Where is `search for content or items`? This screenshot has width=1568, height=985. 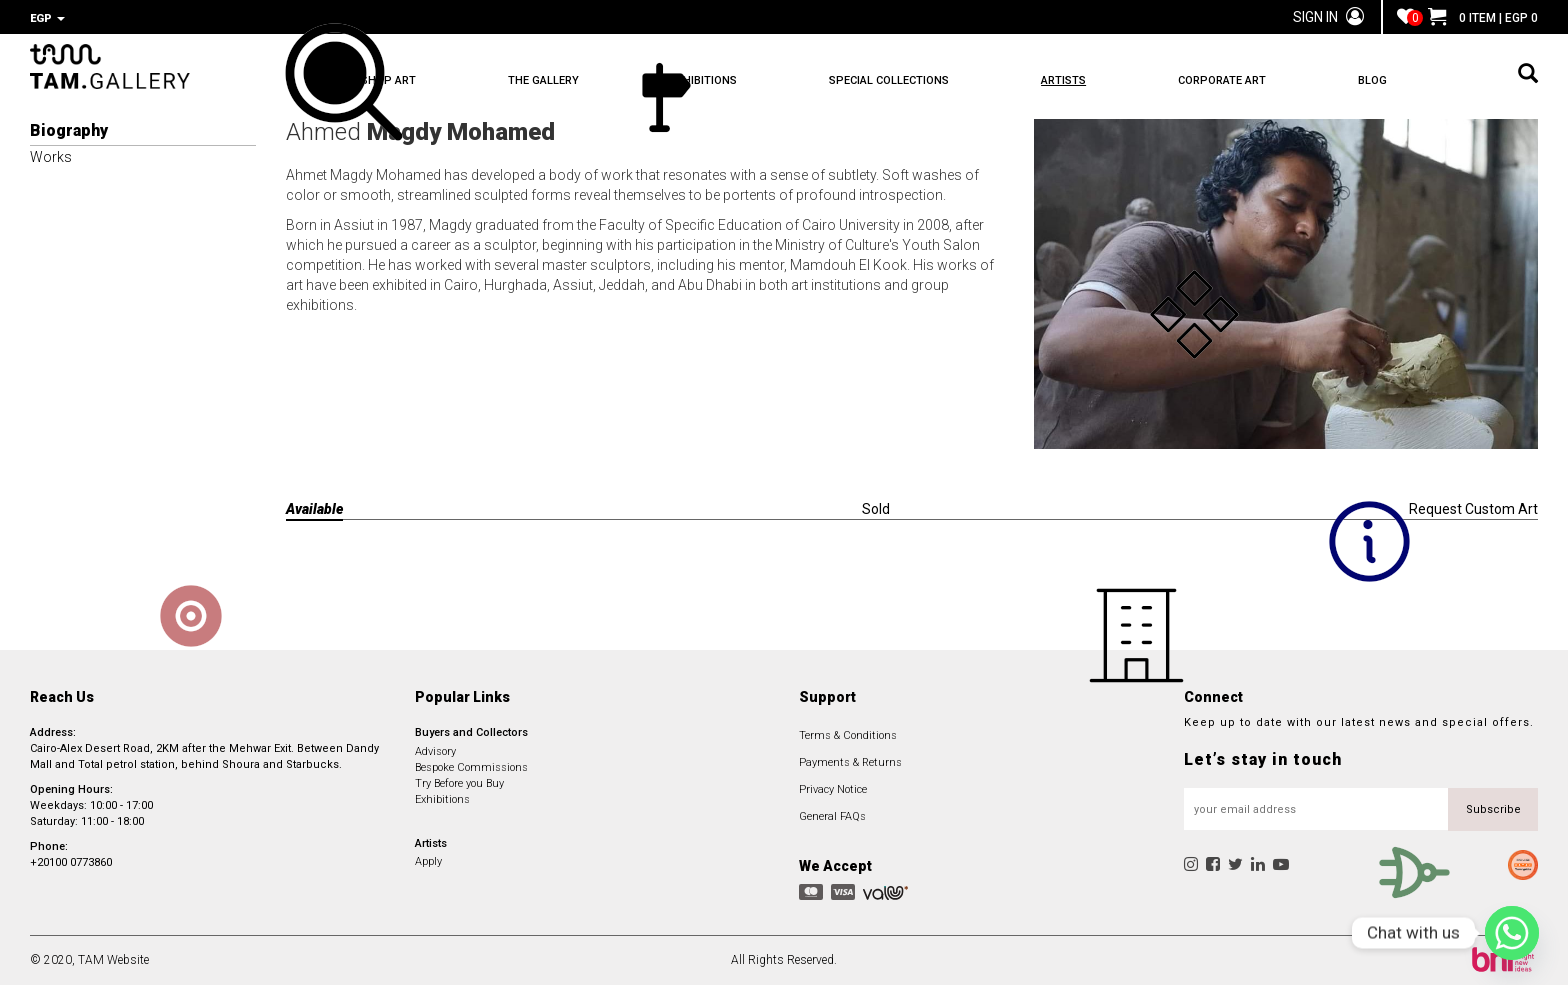
search for content or items is located at coordinates (344, 82).